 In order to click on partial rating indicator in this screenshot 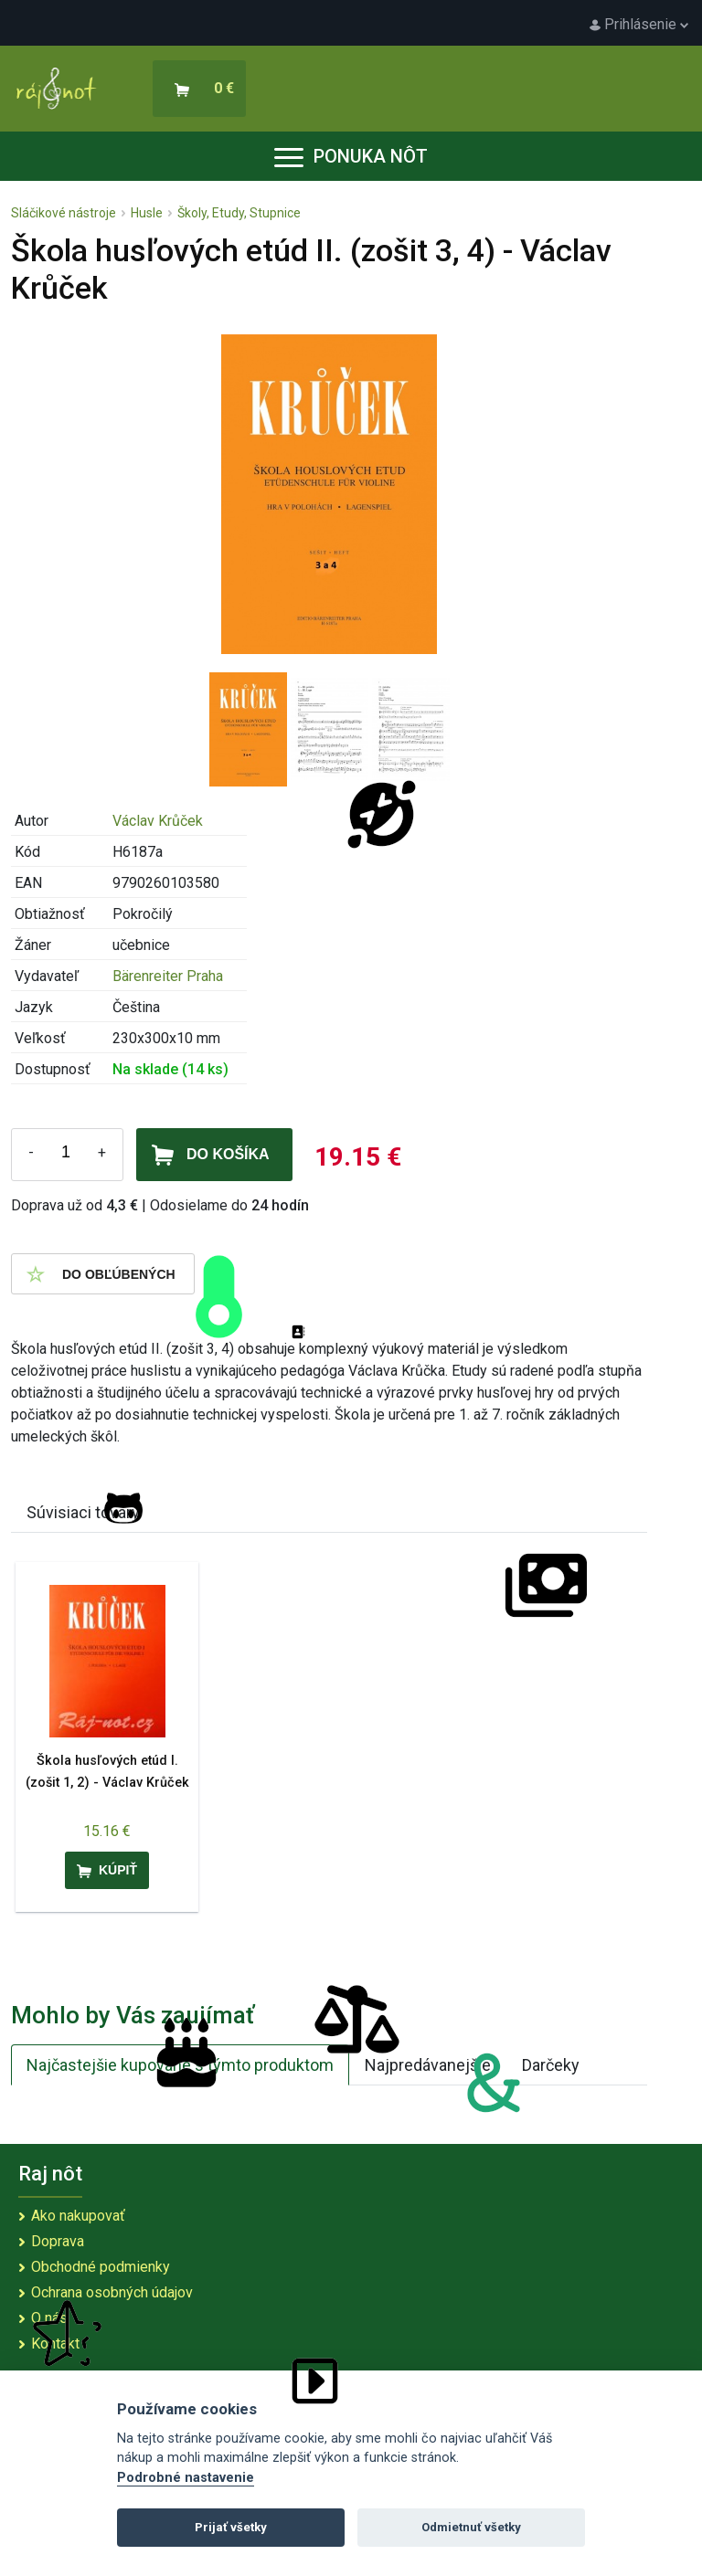, I will do `click(67, 2334)`.